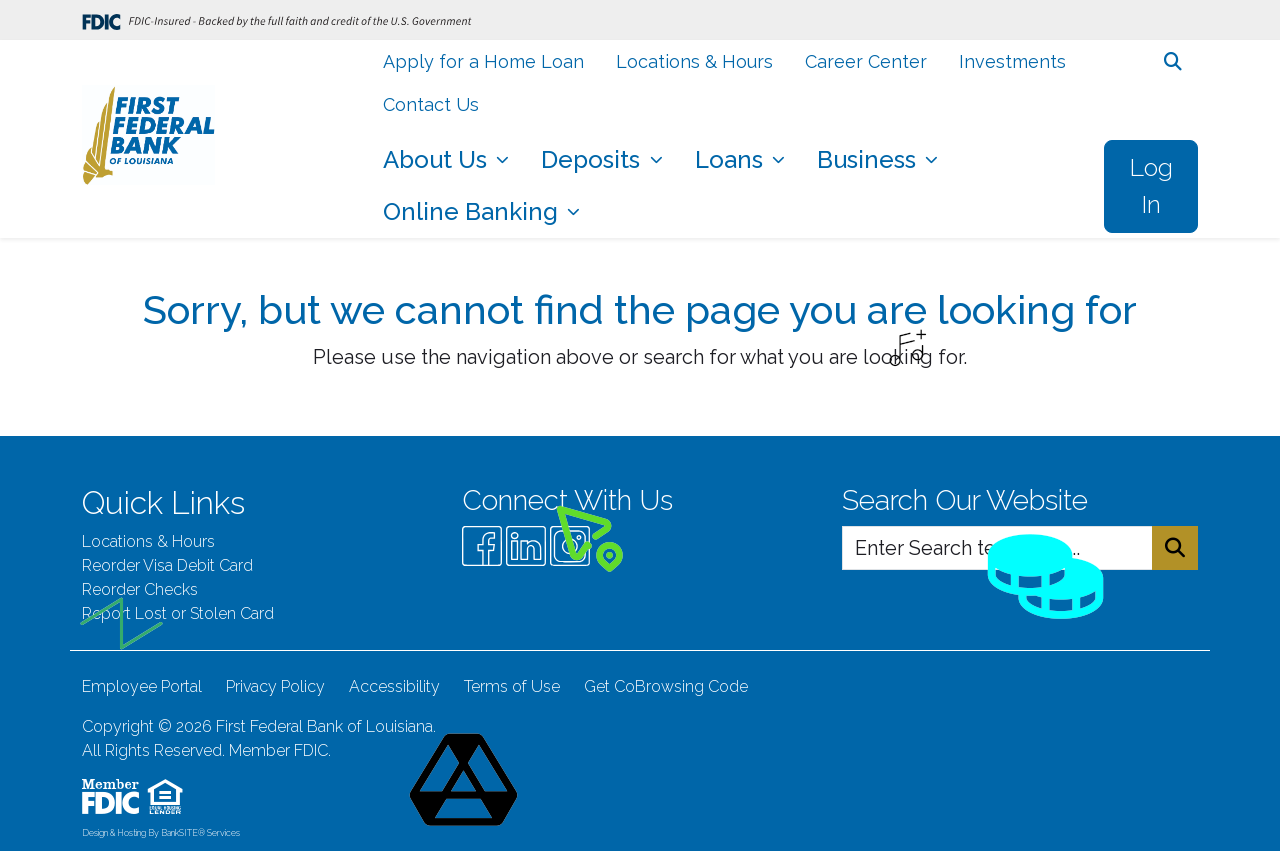  I want to click on pin cursor location on map, so click(586, 535).